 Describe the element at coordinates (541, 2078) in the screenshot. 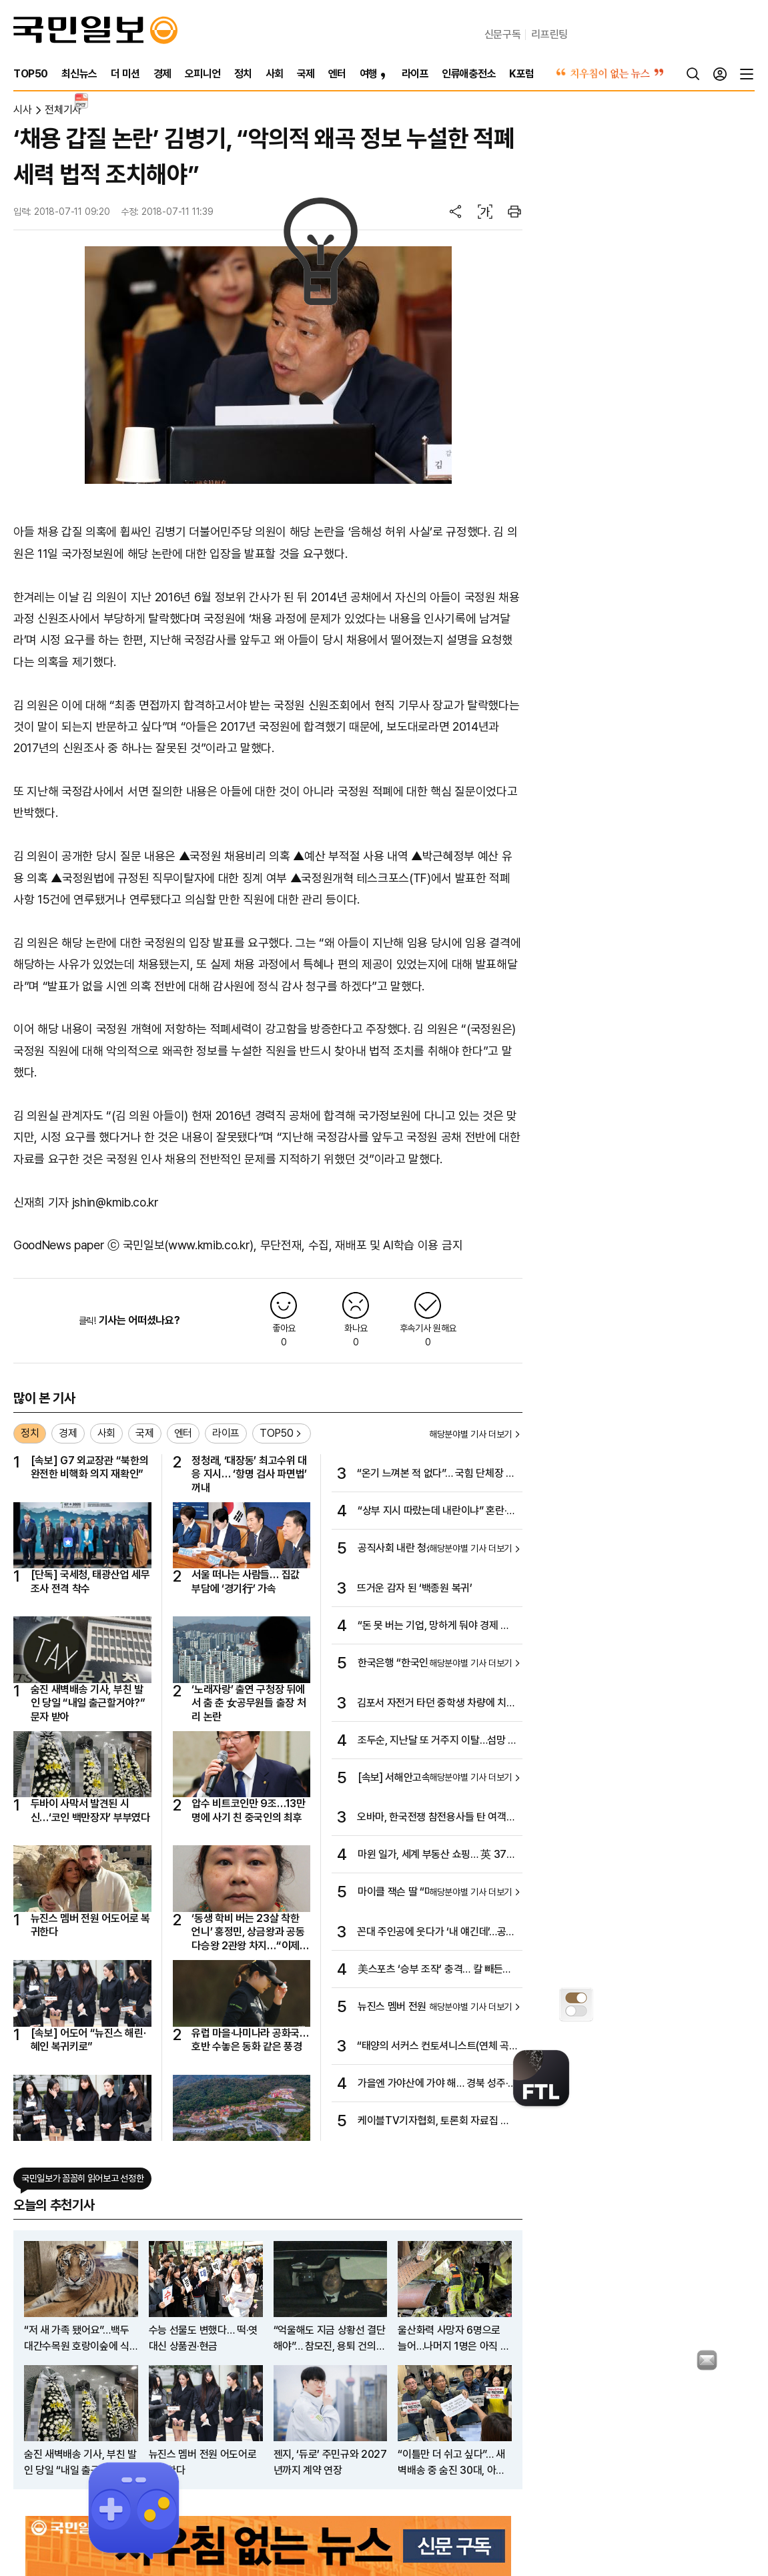

I see `launch FTL: Faster Than Light game` at that location.